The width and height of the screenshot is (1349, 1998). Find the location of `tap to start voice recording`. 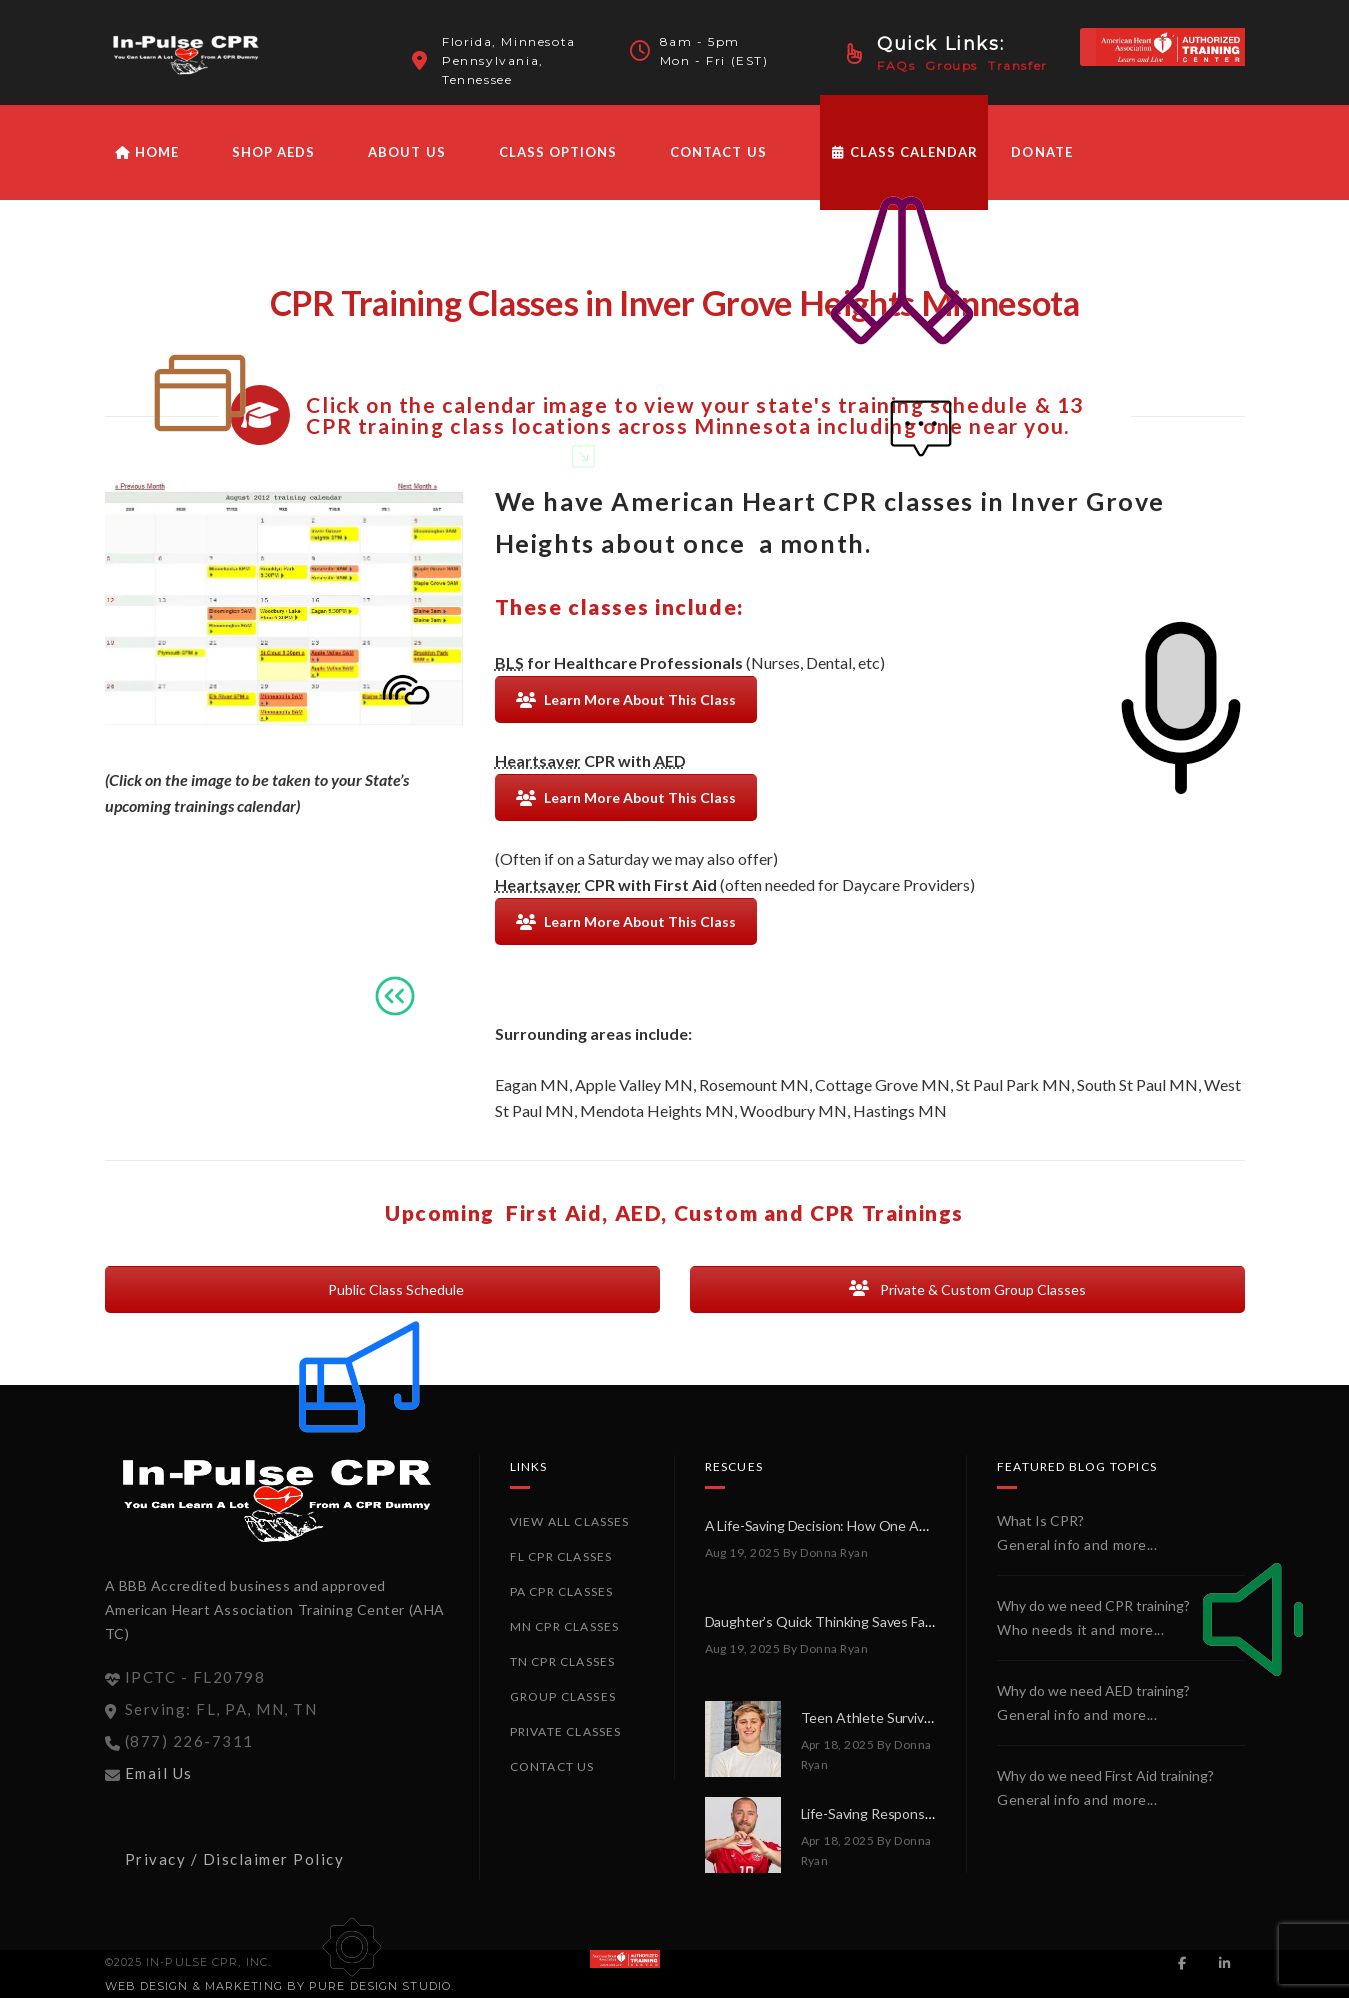

tap to start voice recording is located at coordinates (1181, 705).